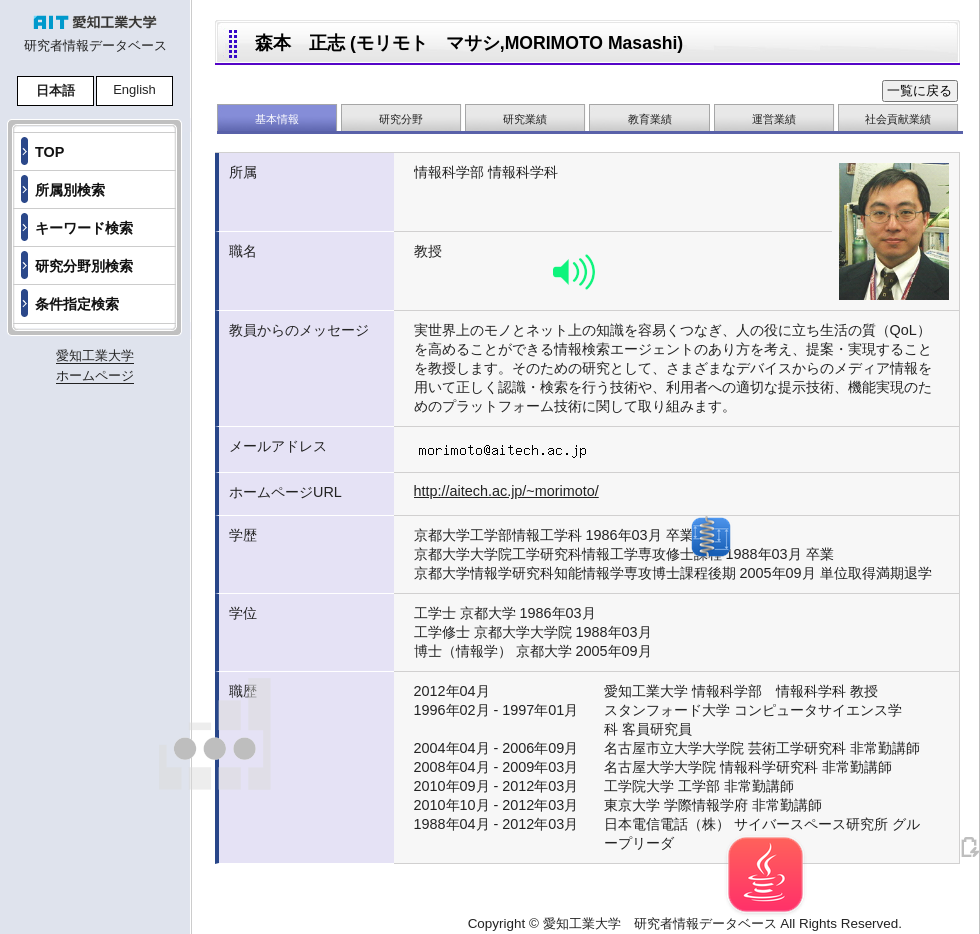 Image resolution: width=980 pixels, height=934 pixels. Describe the element at coordinates (711, 537) in the screenshot. I see `open the Elastic app` at that location.